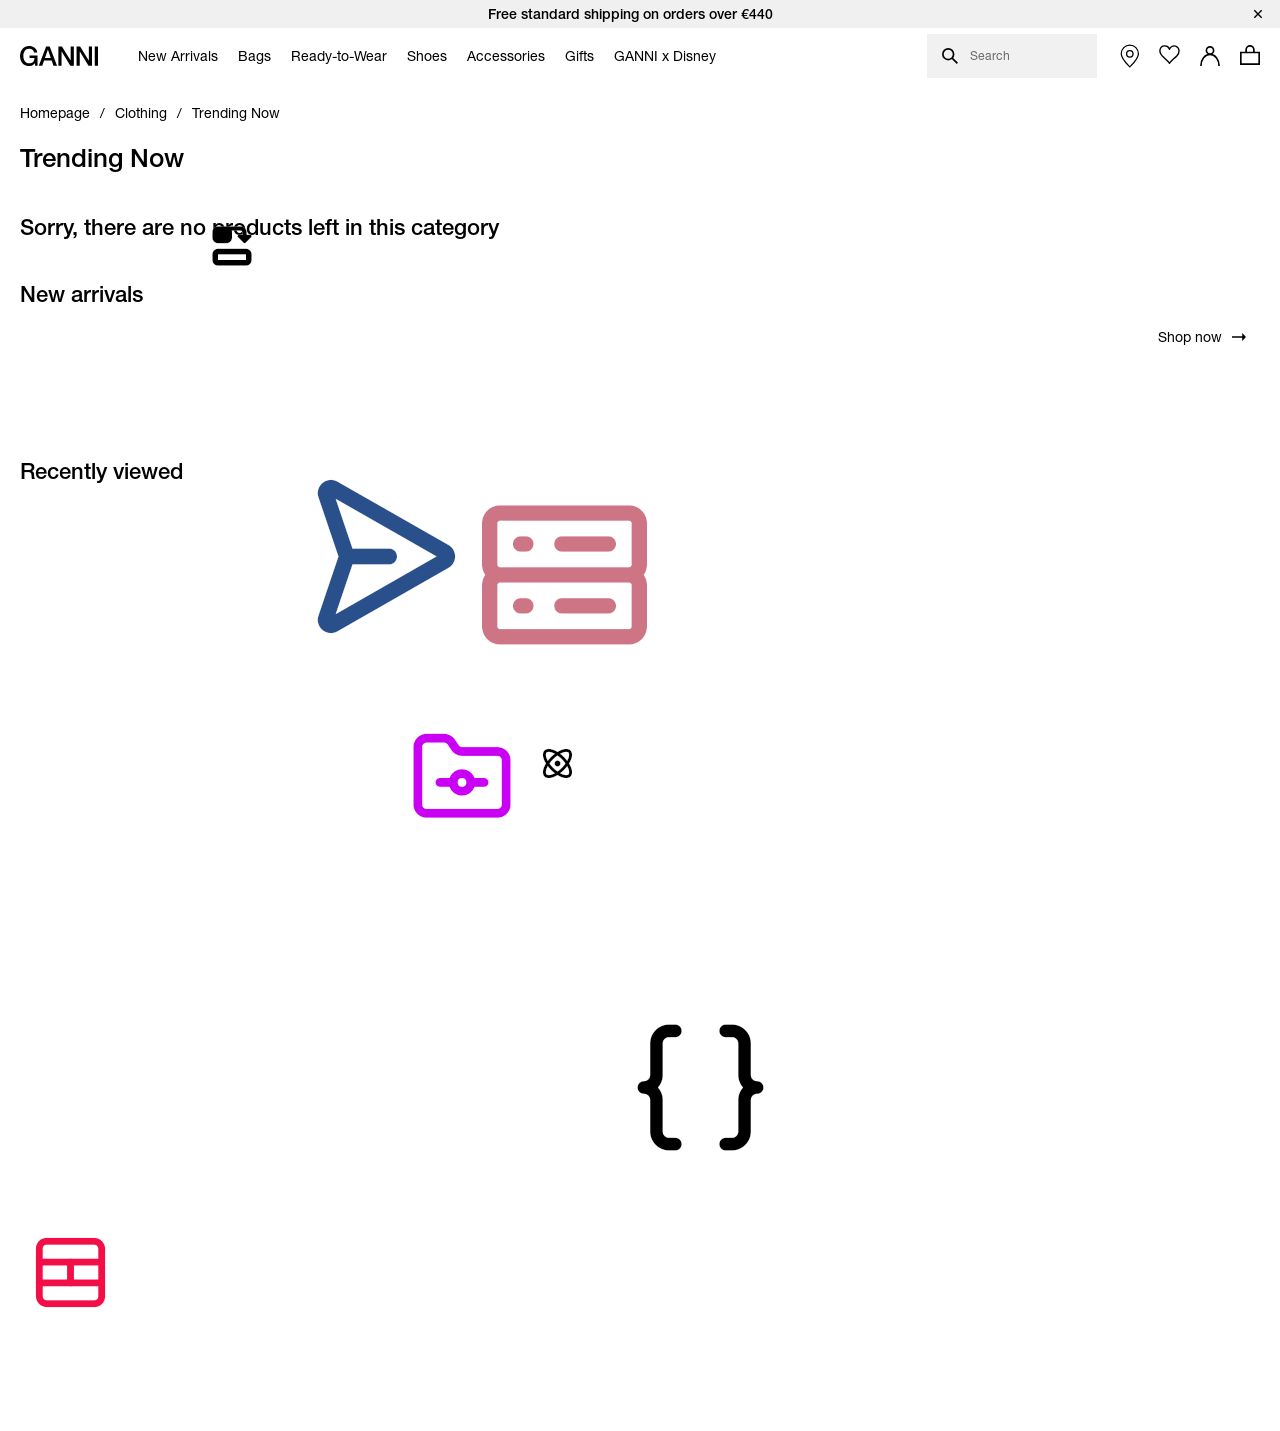  What do you see at coordinates (232, 246) in the screenshot?
I see `view predecessor tasks in a workflow` at bounding box center [232, 246].